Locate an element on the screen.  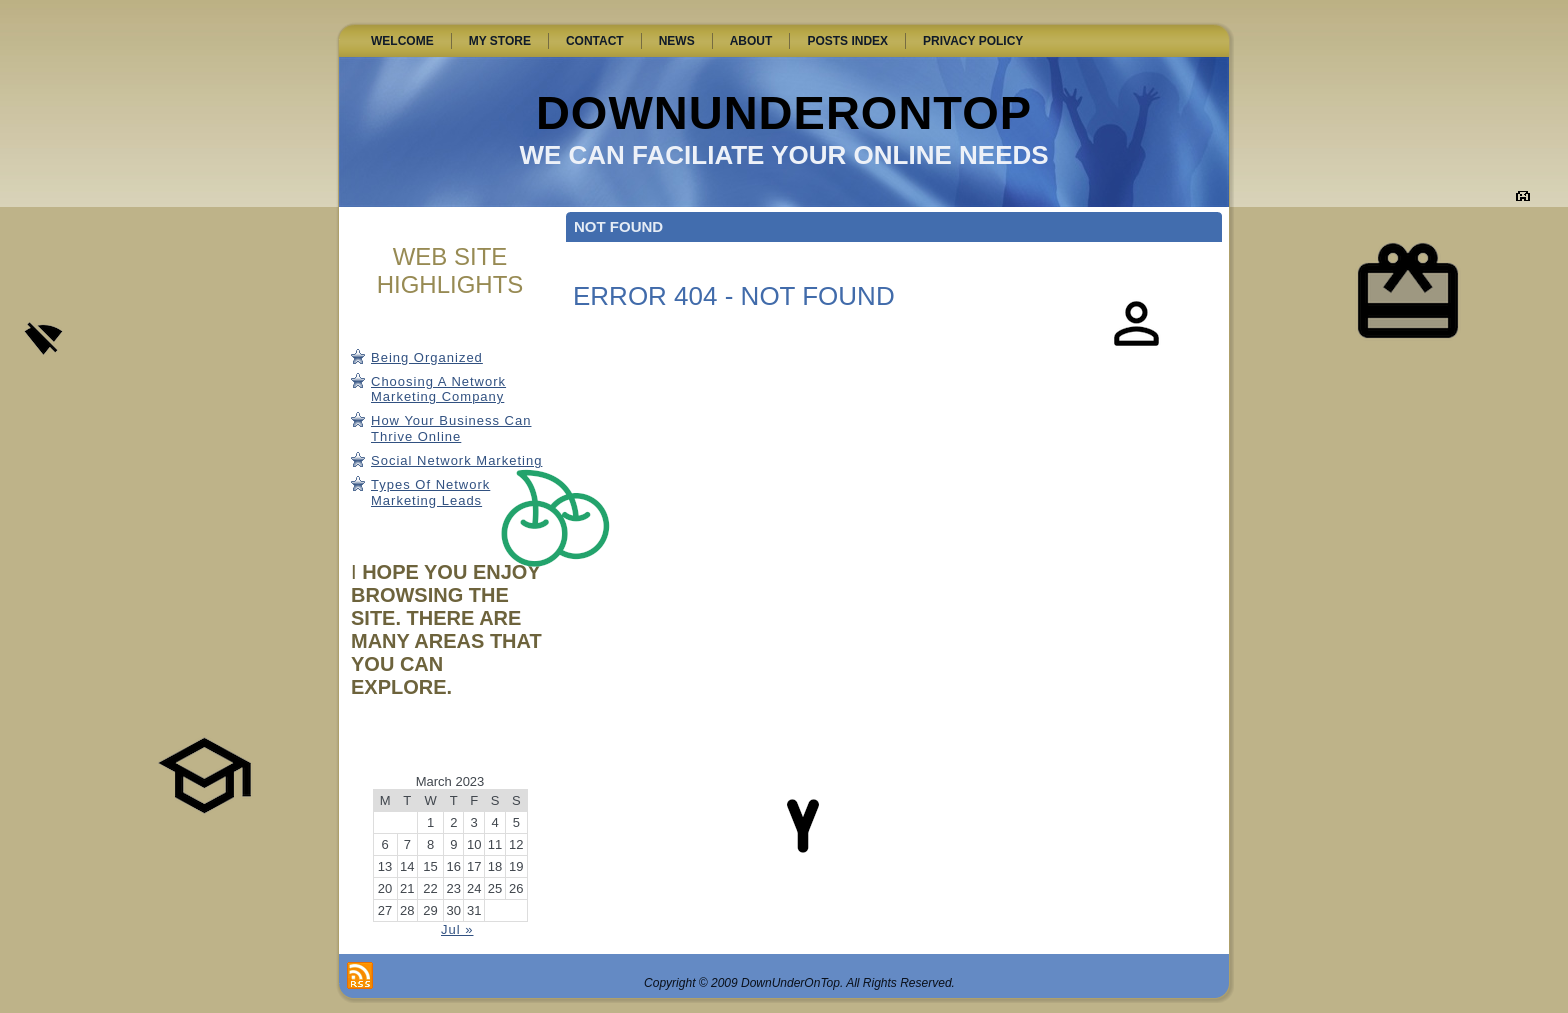
indicates a "Y" label or category marker is located at coordinates (803, 826).